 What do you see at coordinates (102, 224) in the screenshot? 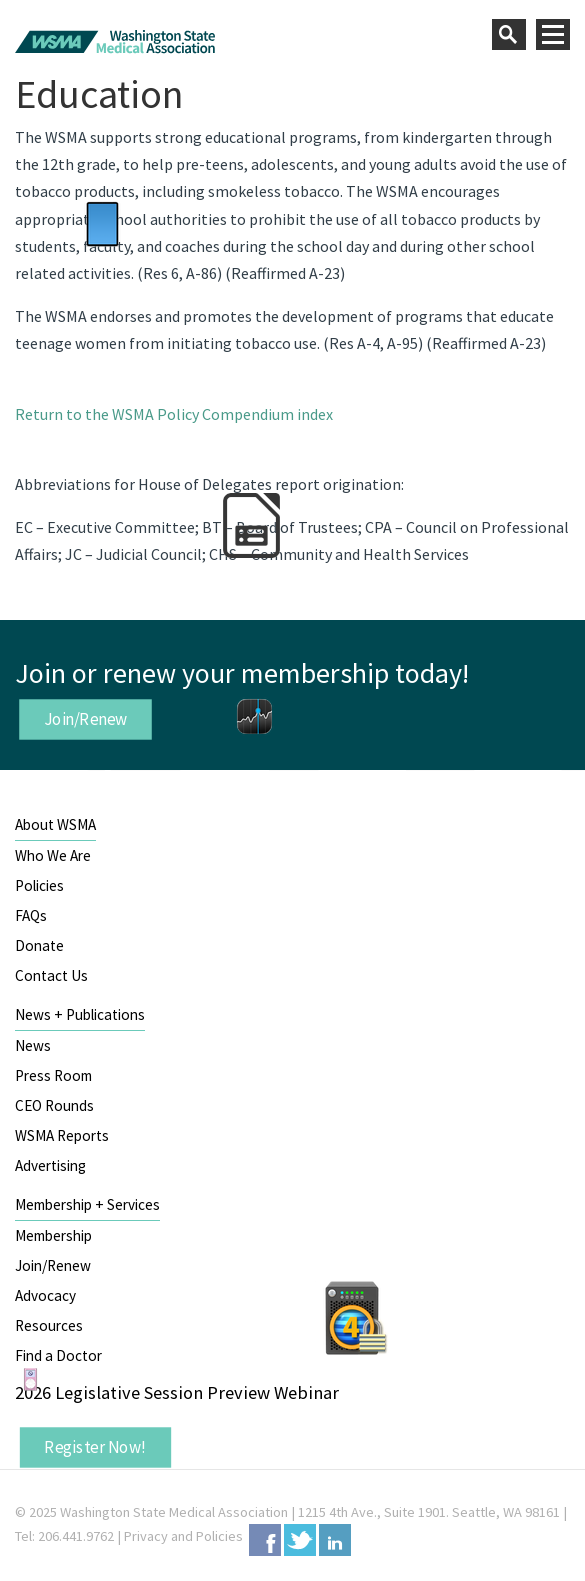
I see `iPad Air device icon` at bounding box center [102, 224].